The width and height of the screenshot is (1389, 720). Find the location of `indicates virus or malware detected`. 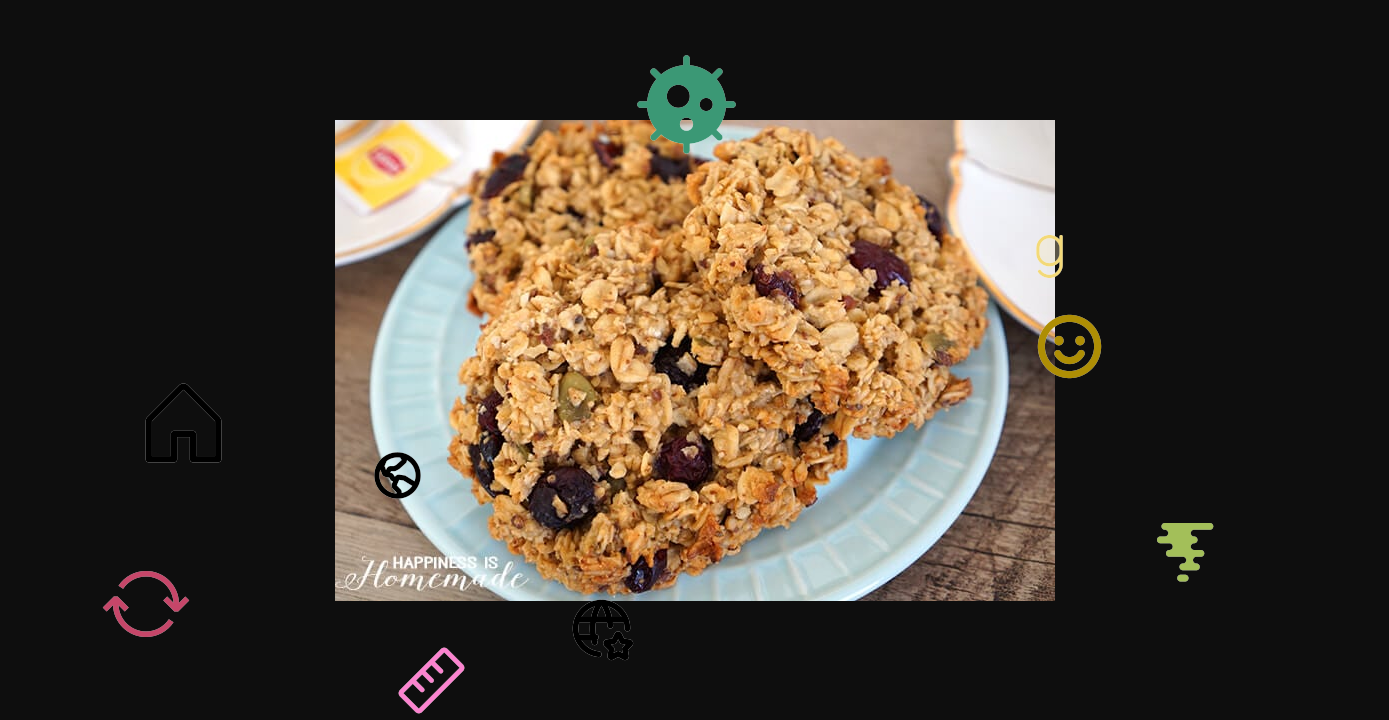

indicates virus or malware detected is located at coordinates (686, 104).